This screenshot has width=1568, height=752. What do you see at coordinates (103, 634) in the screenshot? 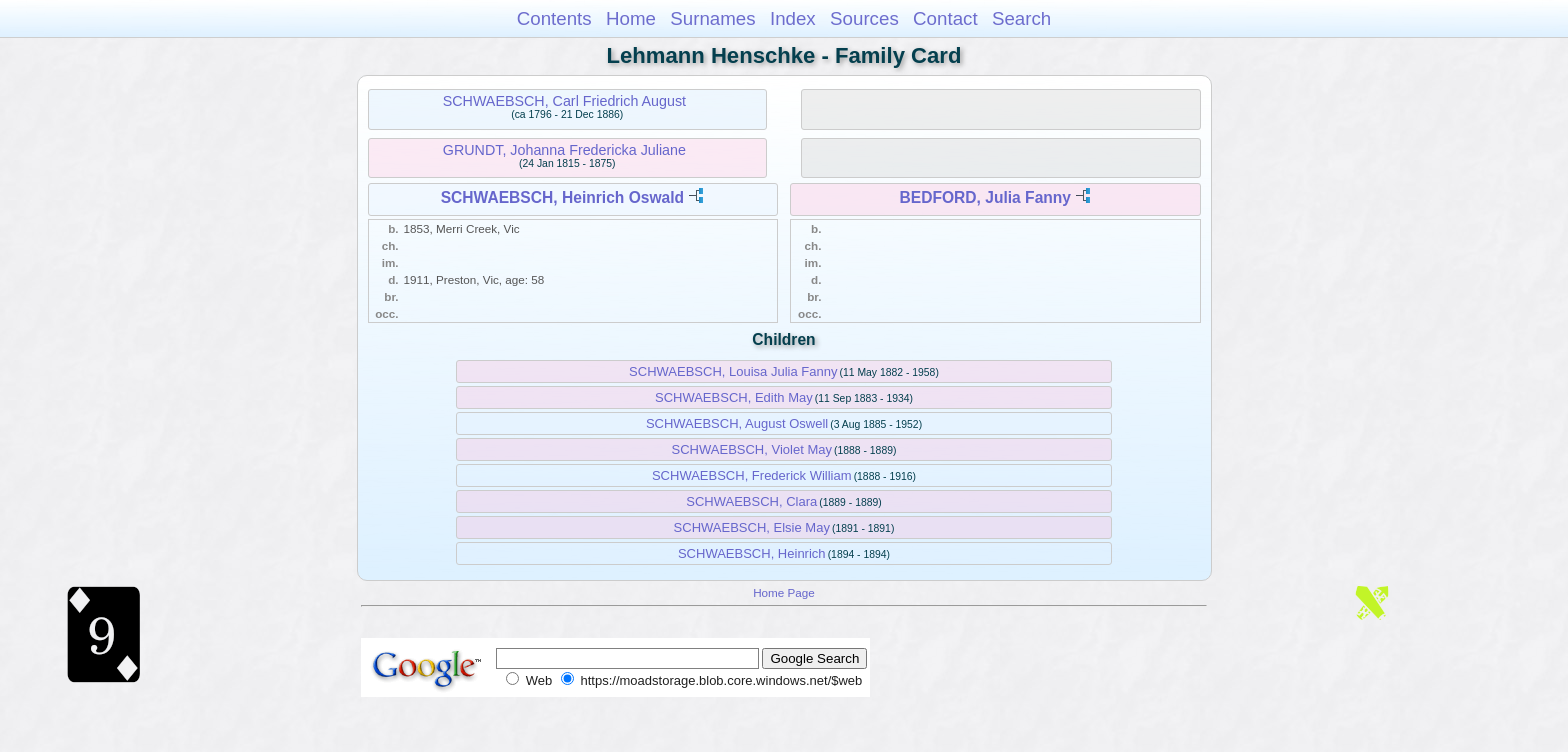
I see `nine of diamonds playing card` at bounding box center [103, 634].